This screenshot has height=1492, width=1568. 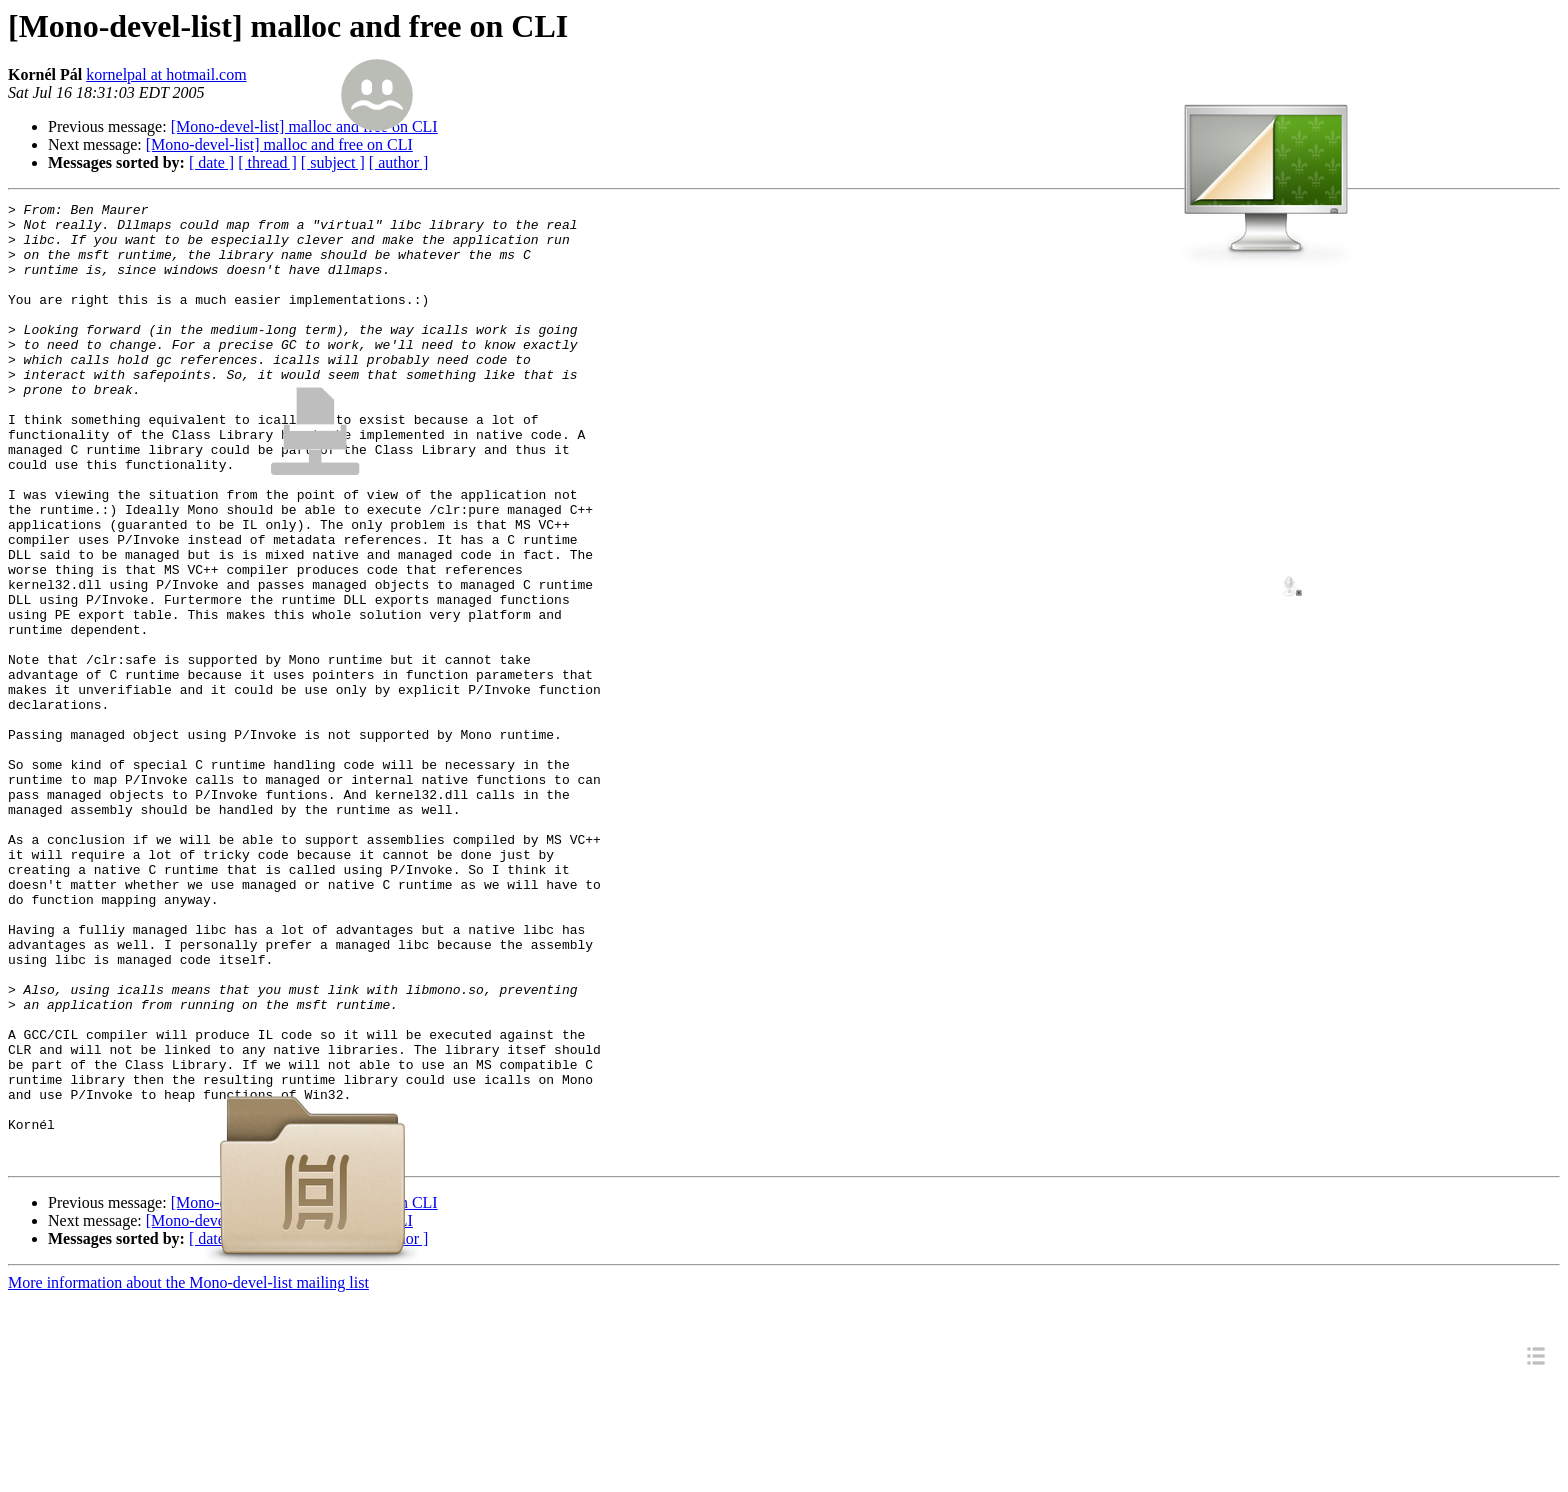 What do you see at coordinates (1292, 586) in the screenshot?
I see `microphone is muted` at bounding box center [1292, 586].